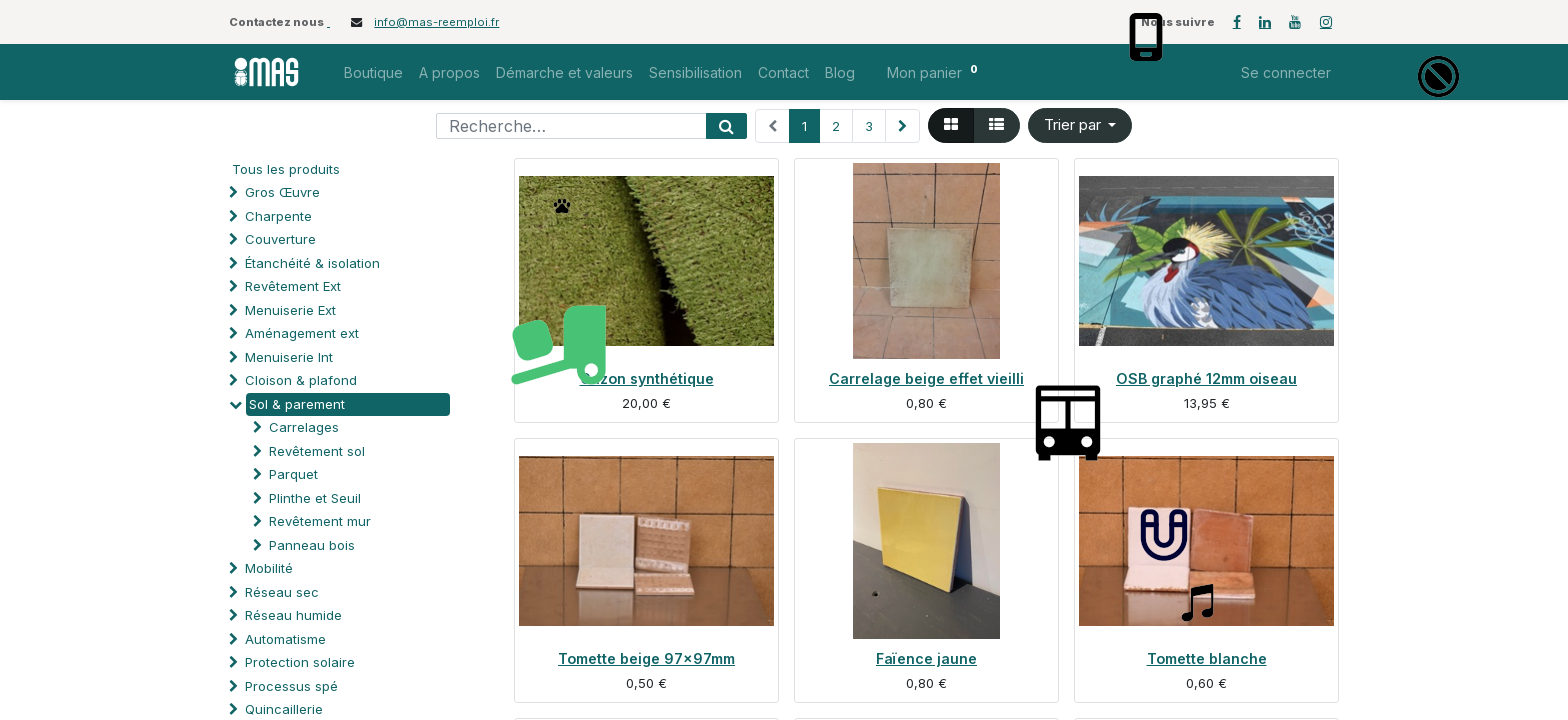  Describe the element at coordinates (562, 206) in the screenshot. I see `access pet-related features or settings` at that location.